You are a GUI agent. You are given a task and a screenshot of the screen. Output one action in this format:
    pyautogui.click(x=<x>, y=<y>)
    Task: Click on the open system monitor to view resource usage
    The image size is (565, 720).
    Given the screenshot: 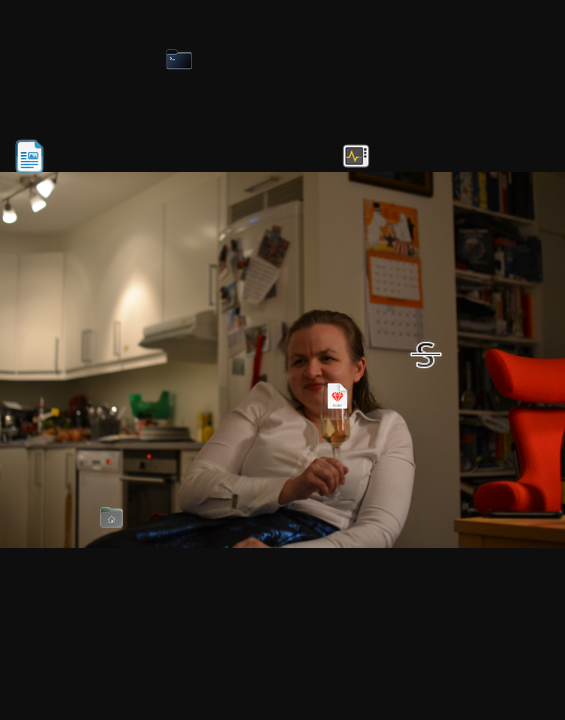 What is the action you would take?
    pyautogui.click(x=356, y=156)
    